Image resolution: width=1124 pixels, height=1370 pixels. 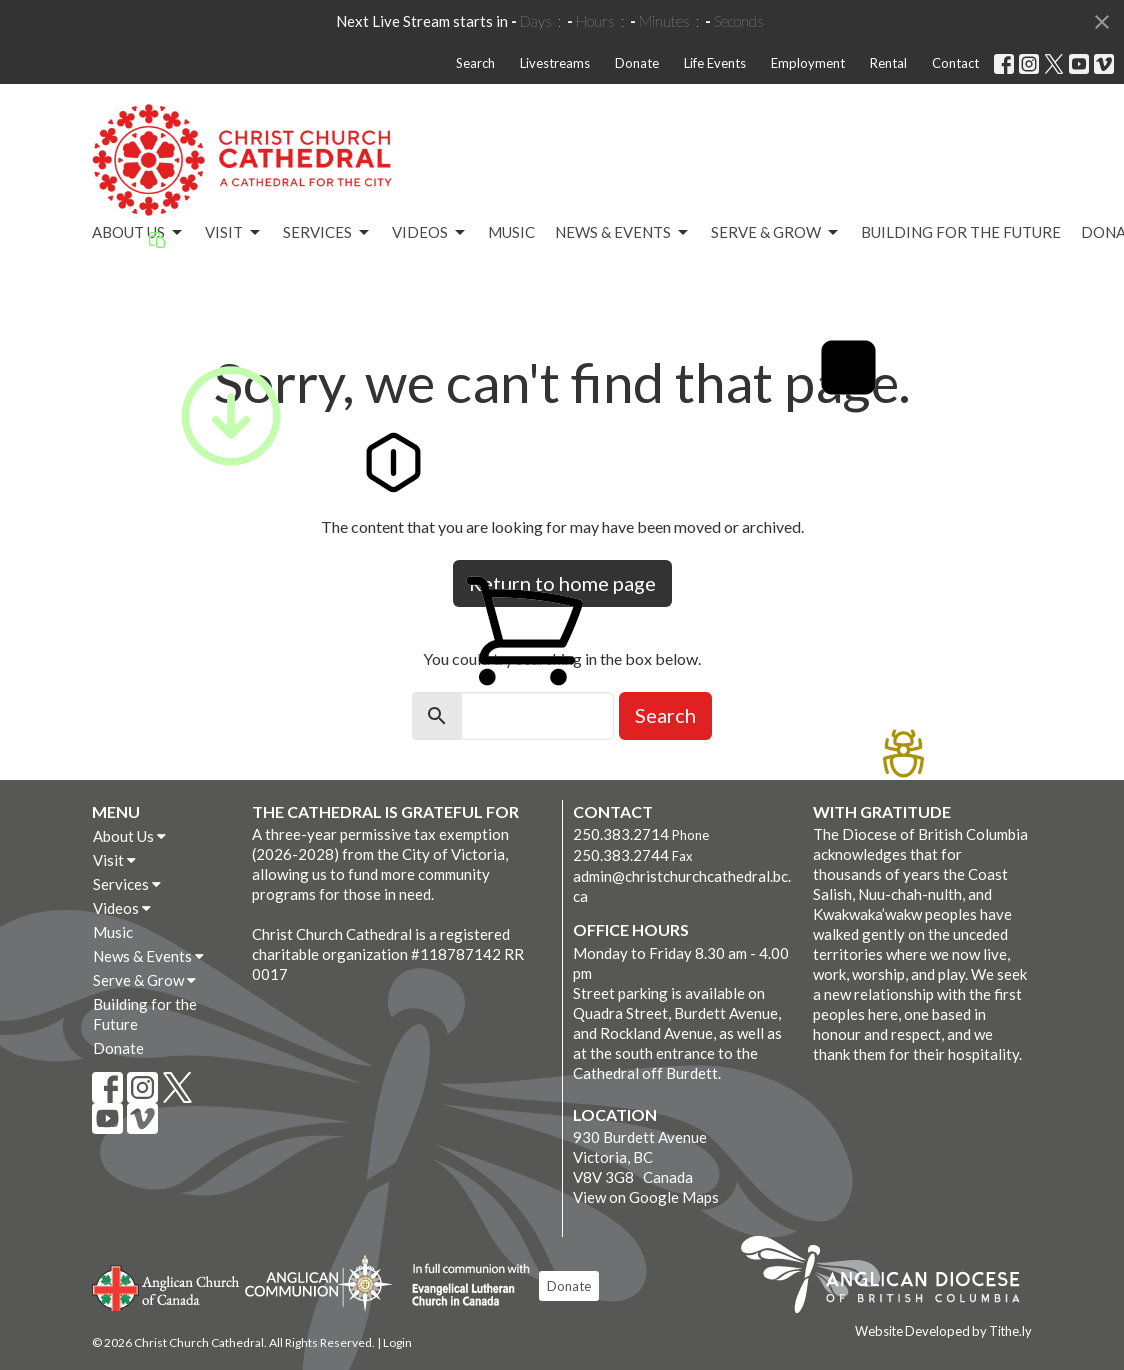 I want to click on download a file or content, so click(x=231, y=416).